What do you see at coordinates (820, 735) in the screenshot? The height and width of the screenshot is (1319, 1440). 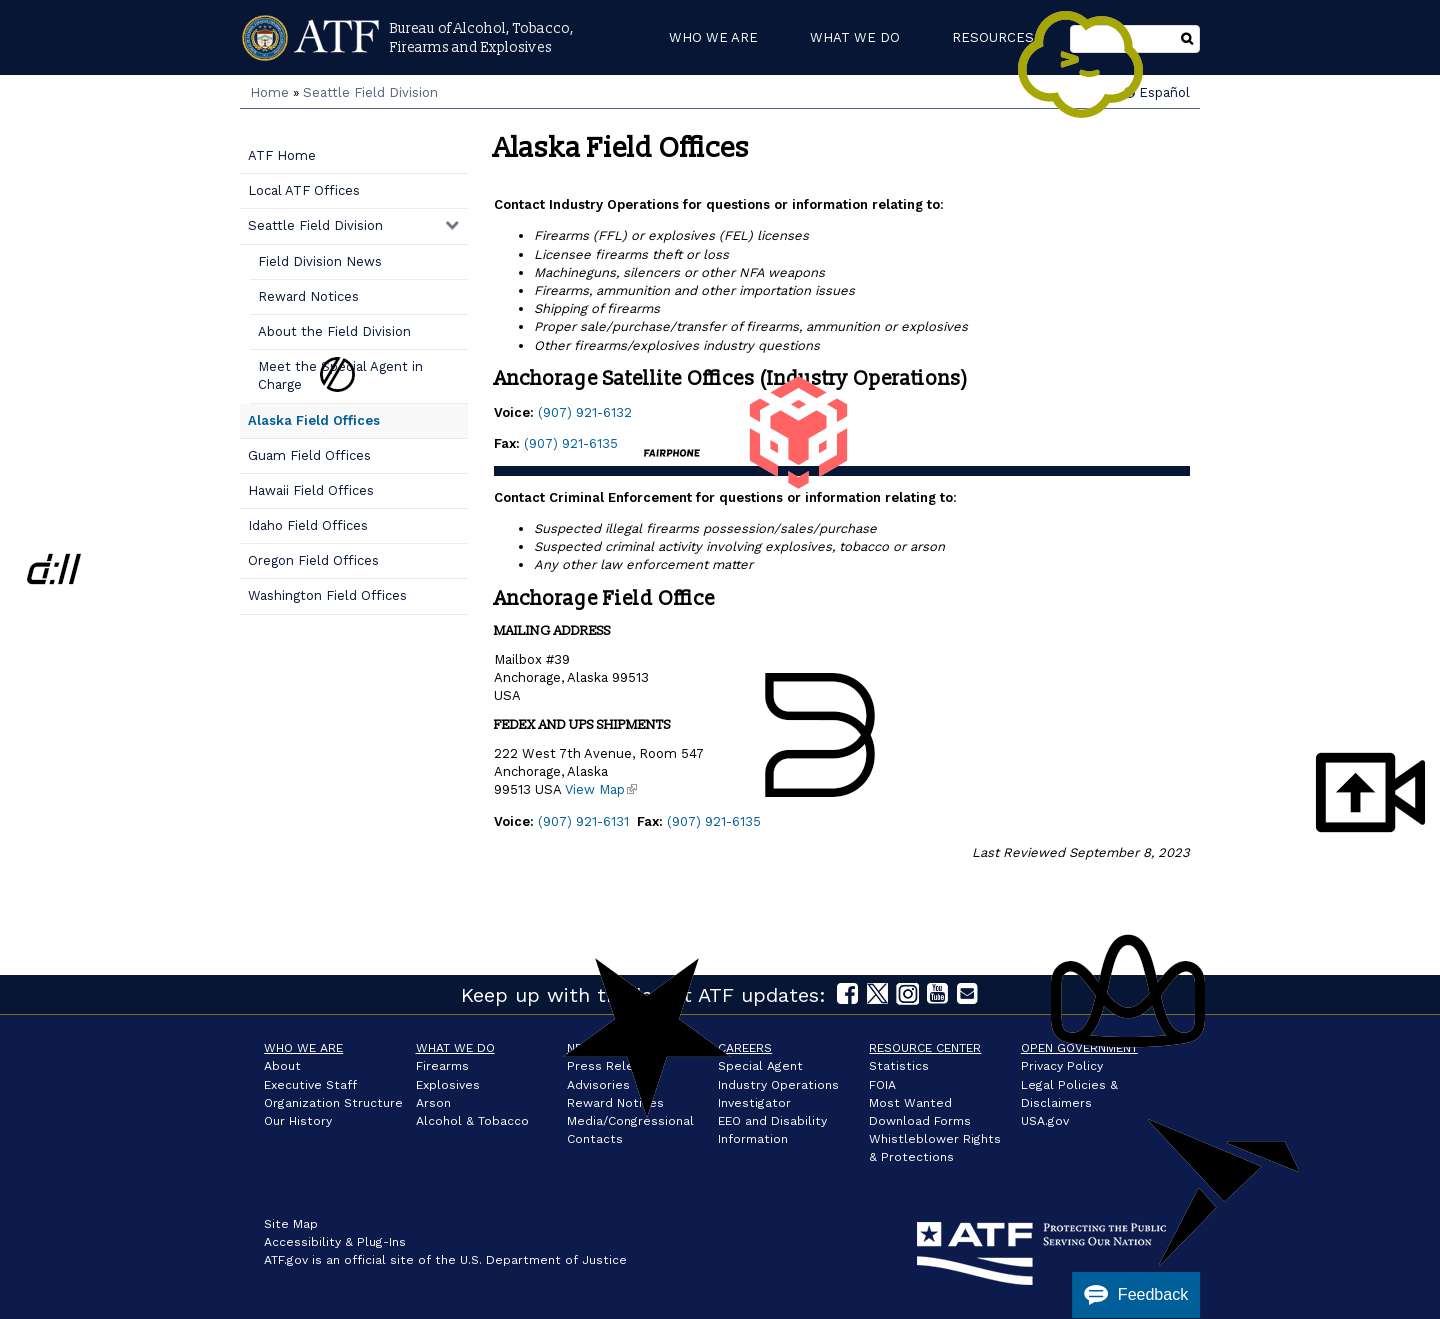 I see `bluesound brand logo` at bounding box center [820, 735].